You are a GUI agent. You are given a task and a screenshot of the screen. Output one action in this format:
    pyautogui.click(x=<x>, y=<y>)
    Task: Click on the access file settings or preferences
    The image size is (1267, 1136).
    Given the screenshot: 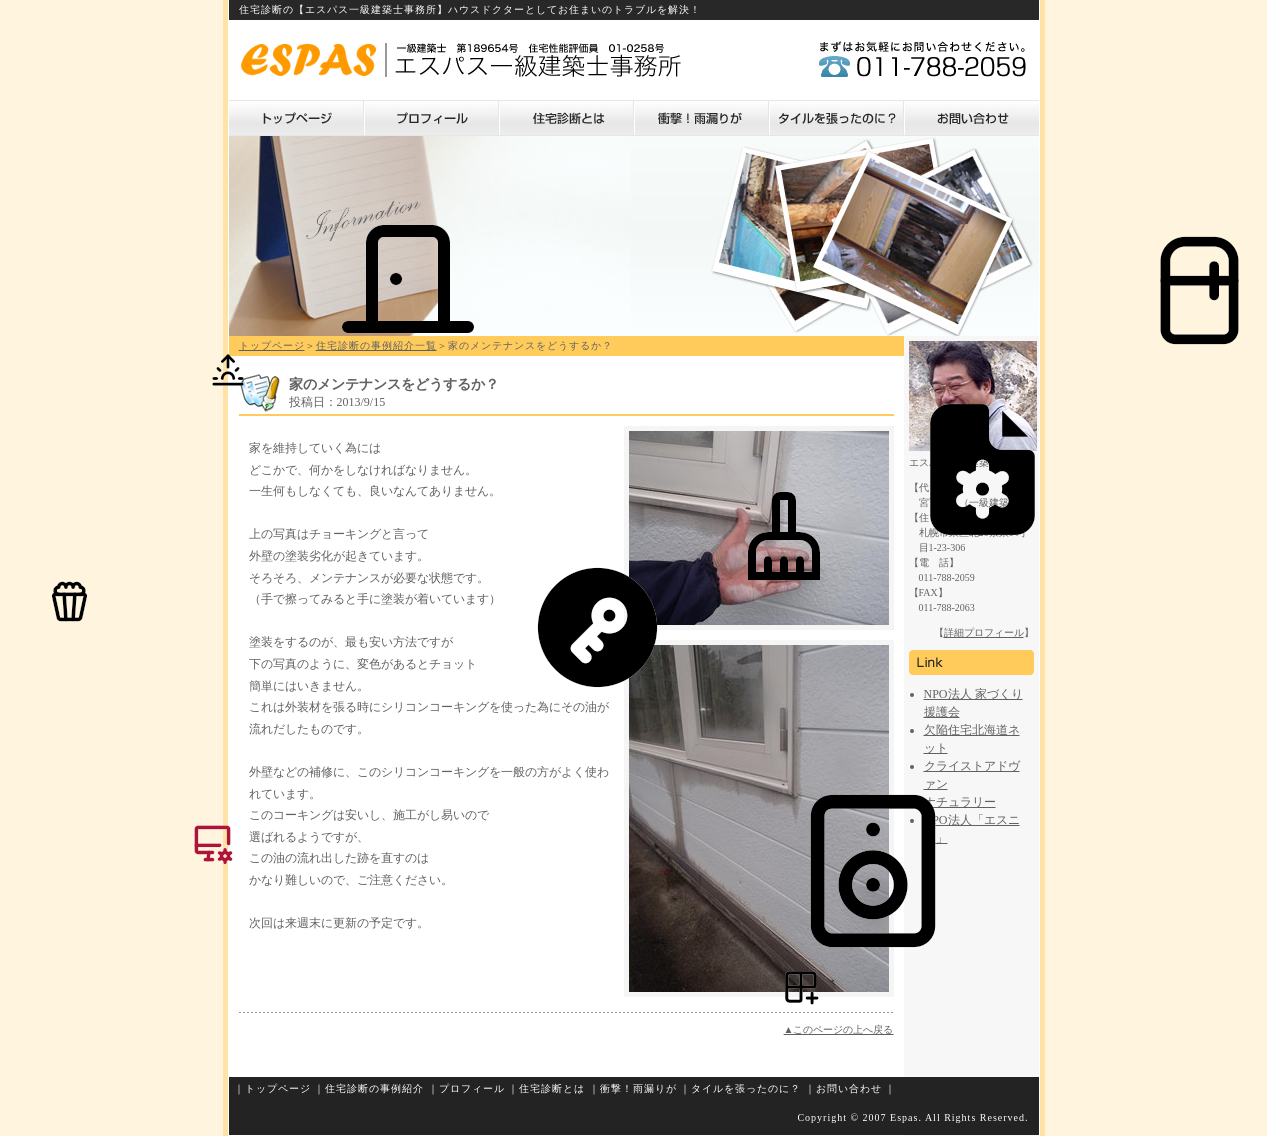 What is the action you would take?
    pyautogui.click(x=982, y=469)
    